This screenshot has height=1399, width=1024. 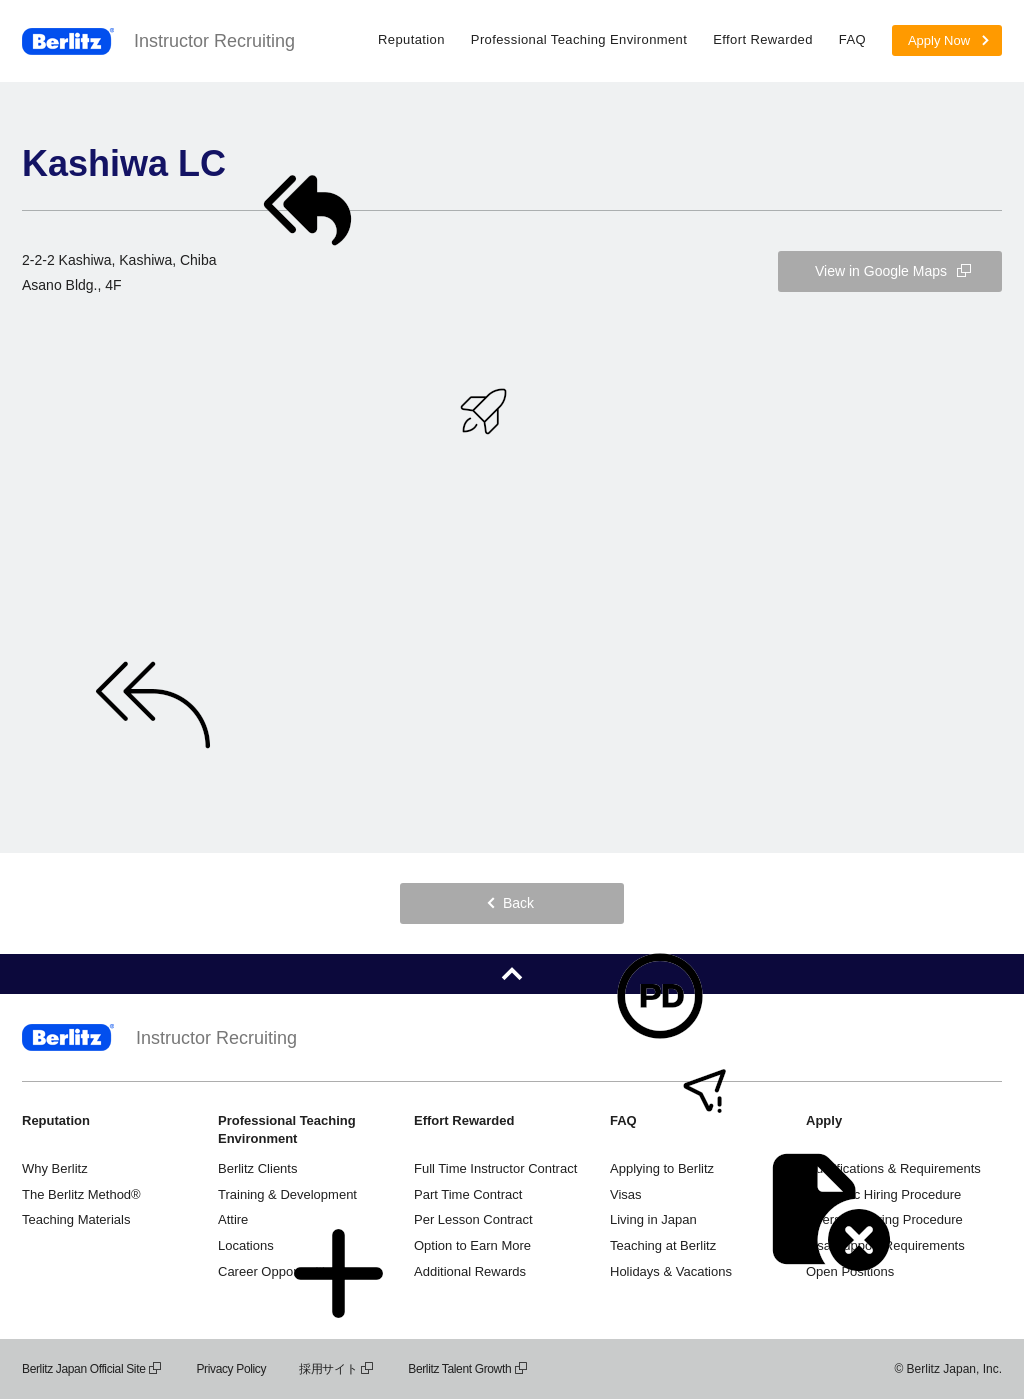 I want to click on launch or deploy a project, so click(x=484, y=410).